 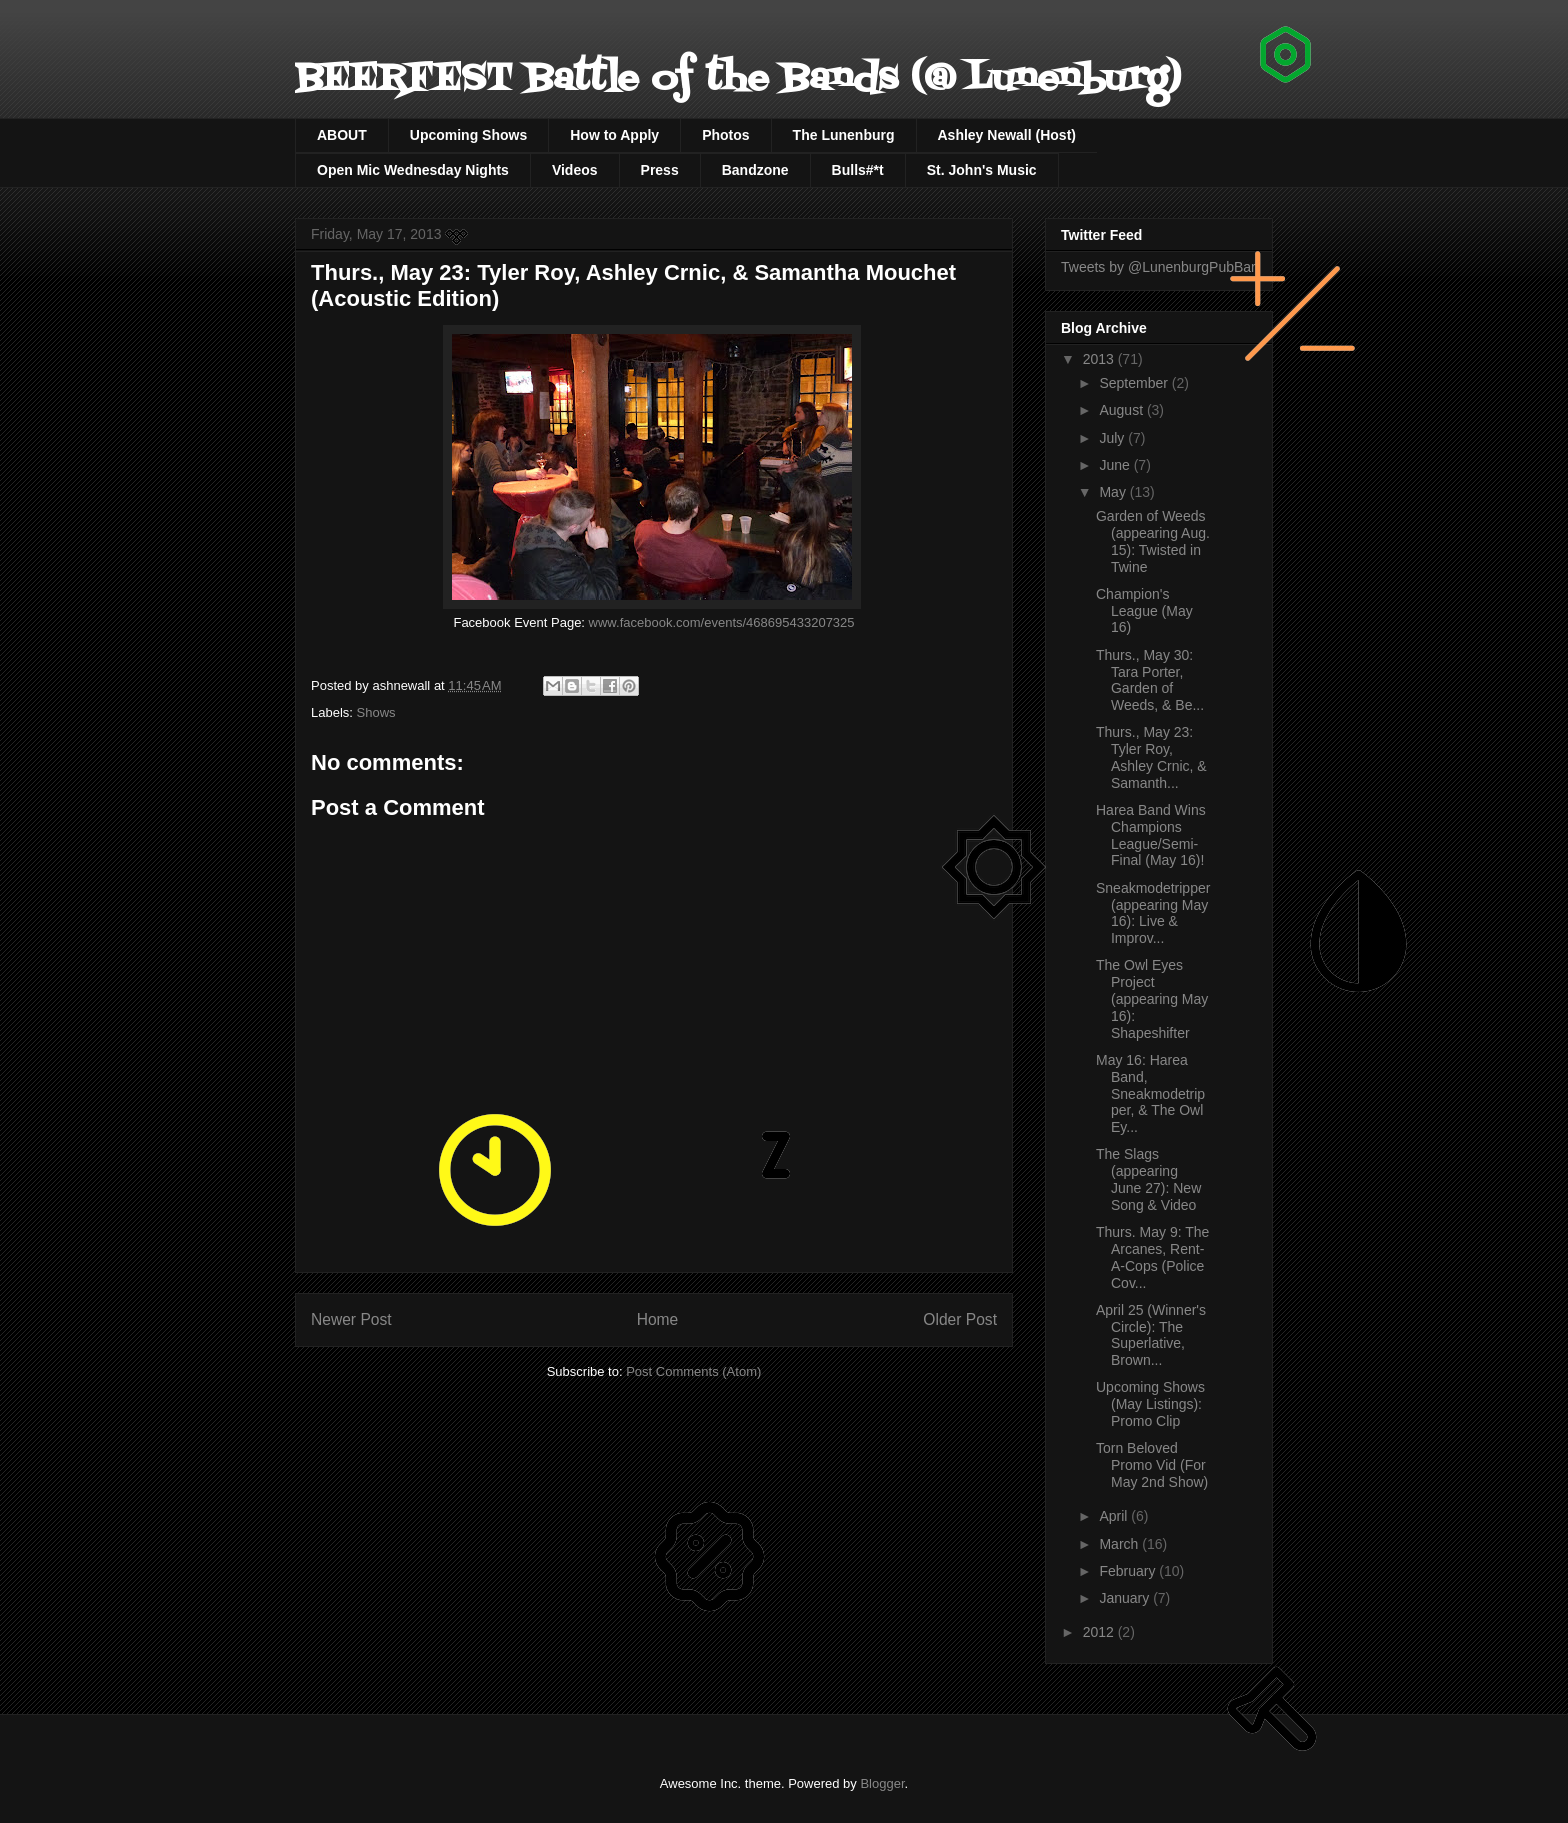 What do you see at coordinates (1285, 54) in the screenshot?
I see `access settings or configuration options` at bounding box center [1285, 54].